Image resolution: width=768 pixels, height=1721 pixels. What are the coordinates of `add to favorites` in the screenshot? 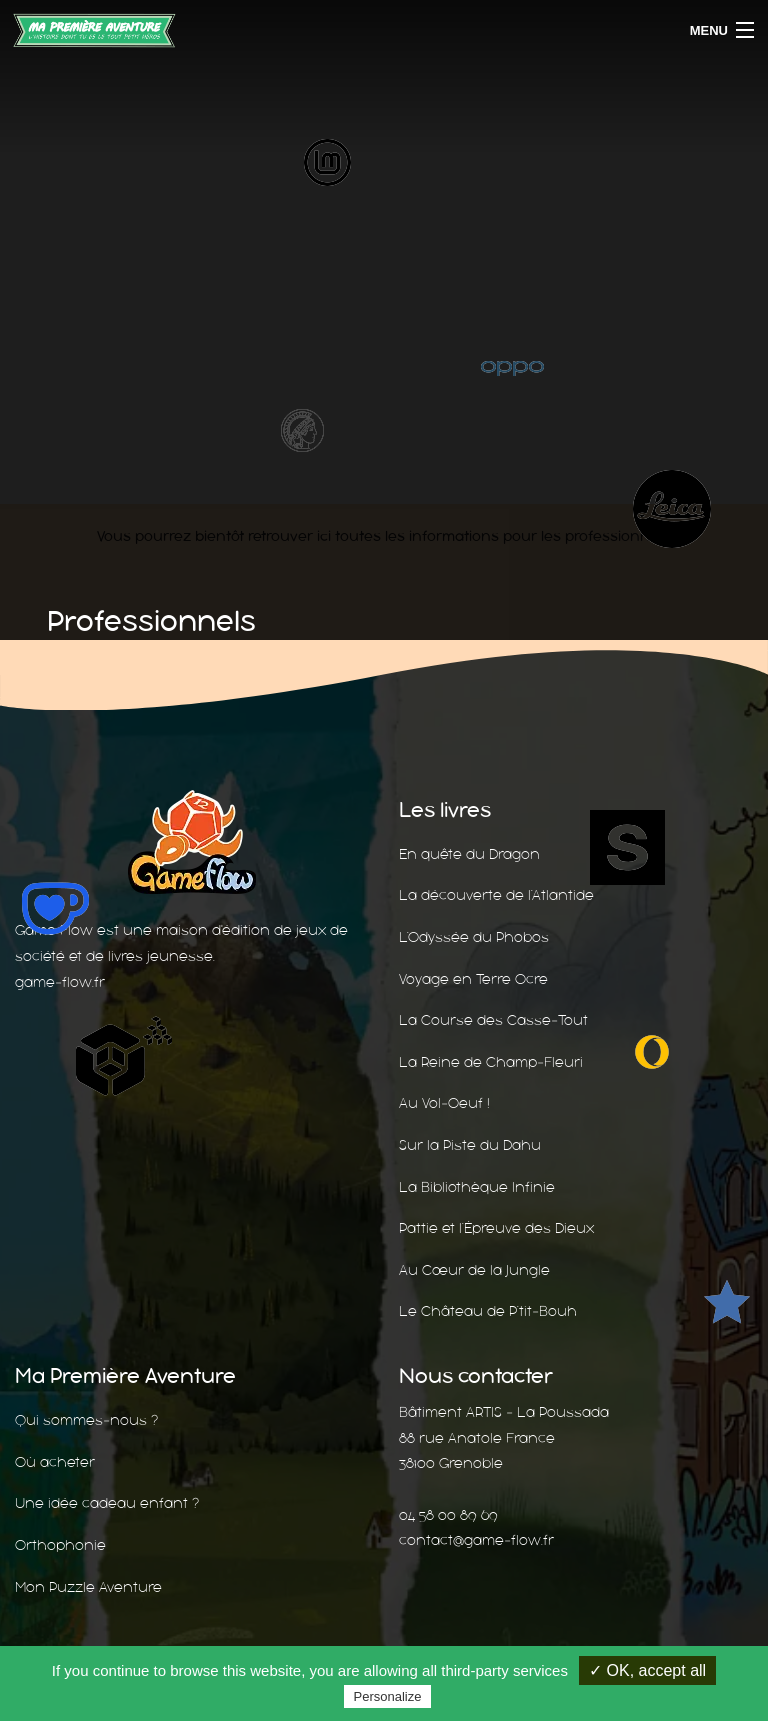 It's located at (727, 1303).